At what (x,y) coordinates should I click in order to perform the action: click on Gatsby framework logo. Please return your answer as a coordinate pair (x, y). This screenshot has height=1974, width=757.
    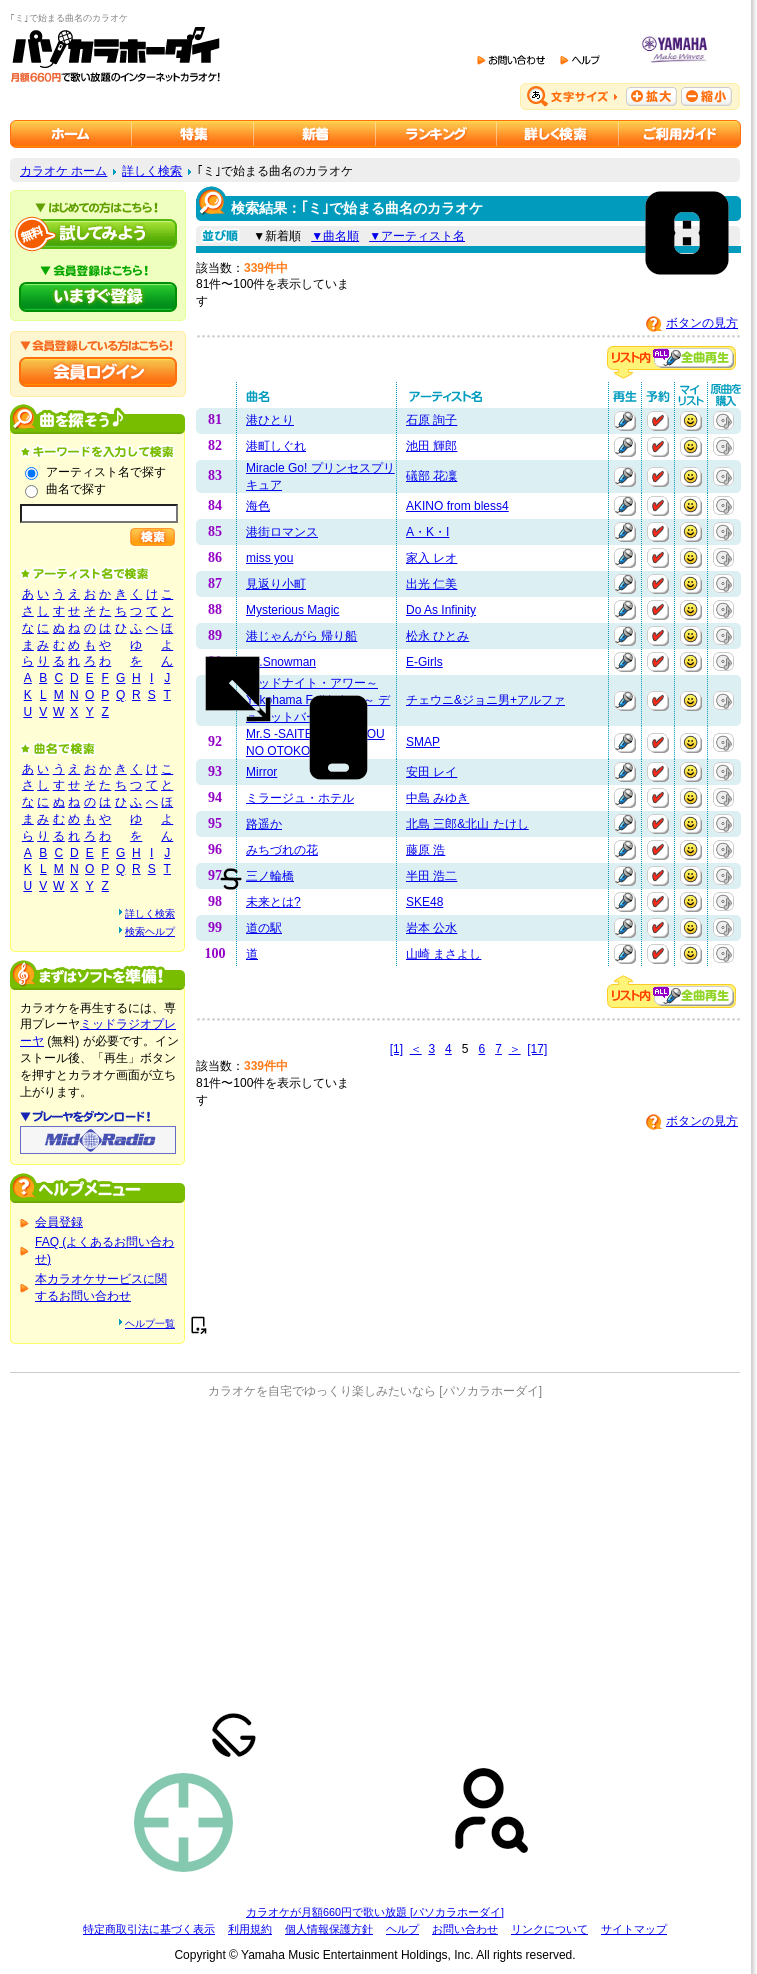
    Looking at the image, I should click on (233, 1735).